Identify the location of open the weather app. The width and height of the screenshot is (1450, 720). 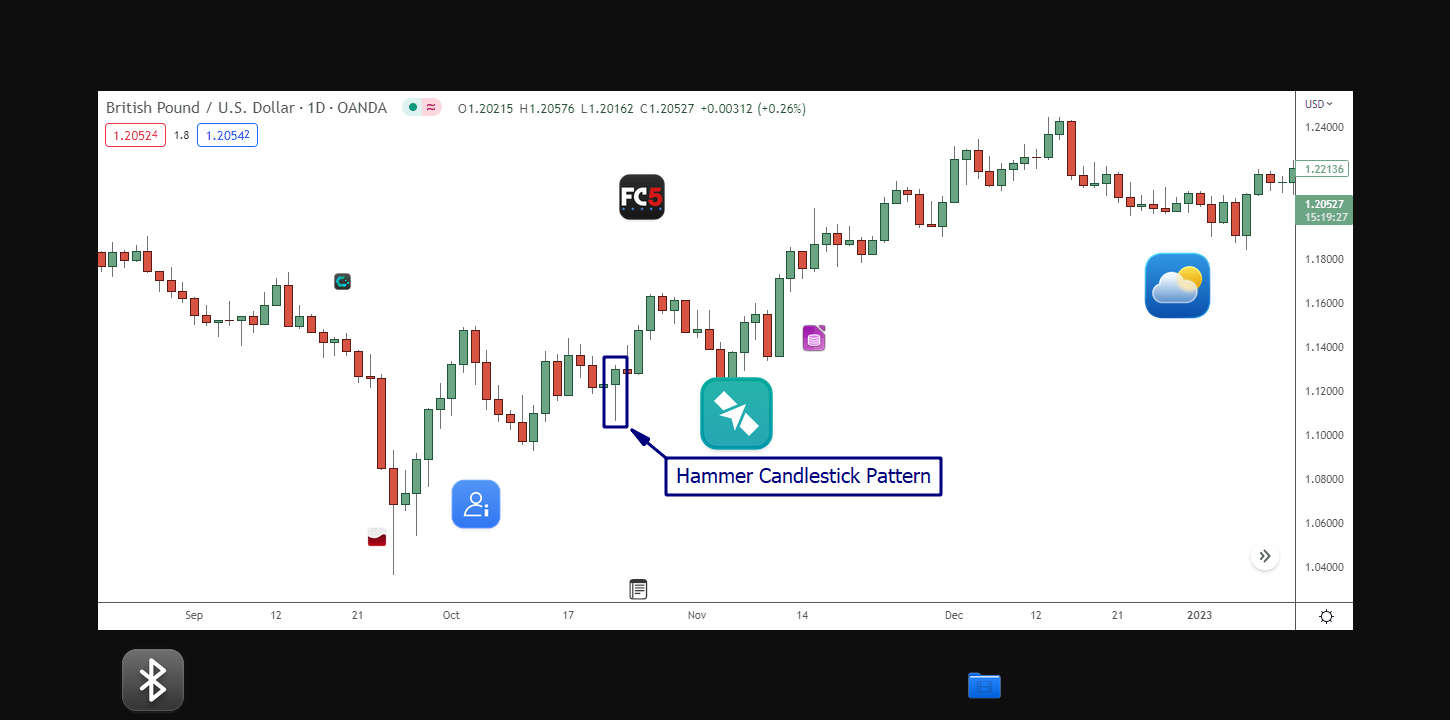
(1177, 285).